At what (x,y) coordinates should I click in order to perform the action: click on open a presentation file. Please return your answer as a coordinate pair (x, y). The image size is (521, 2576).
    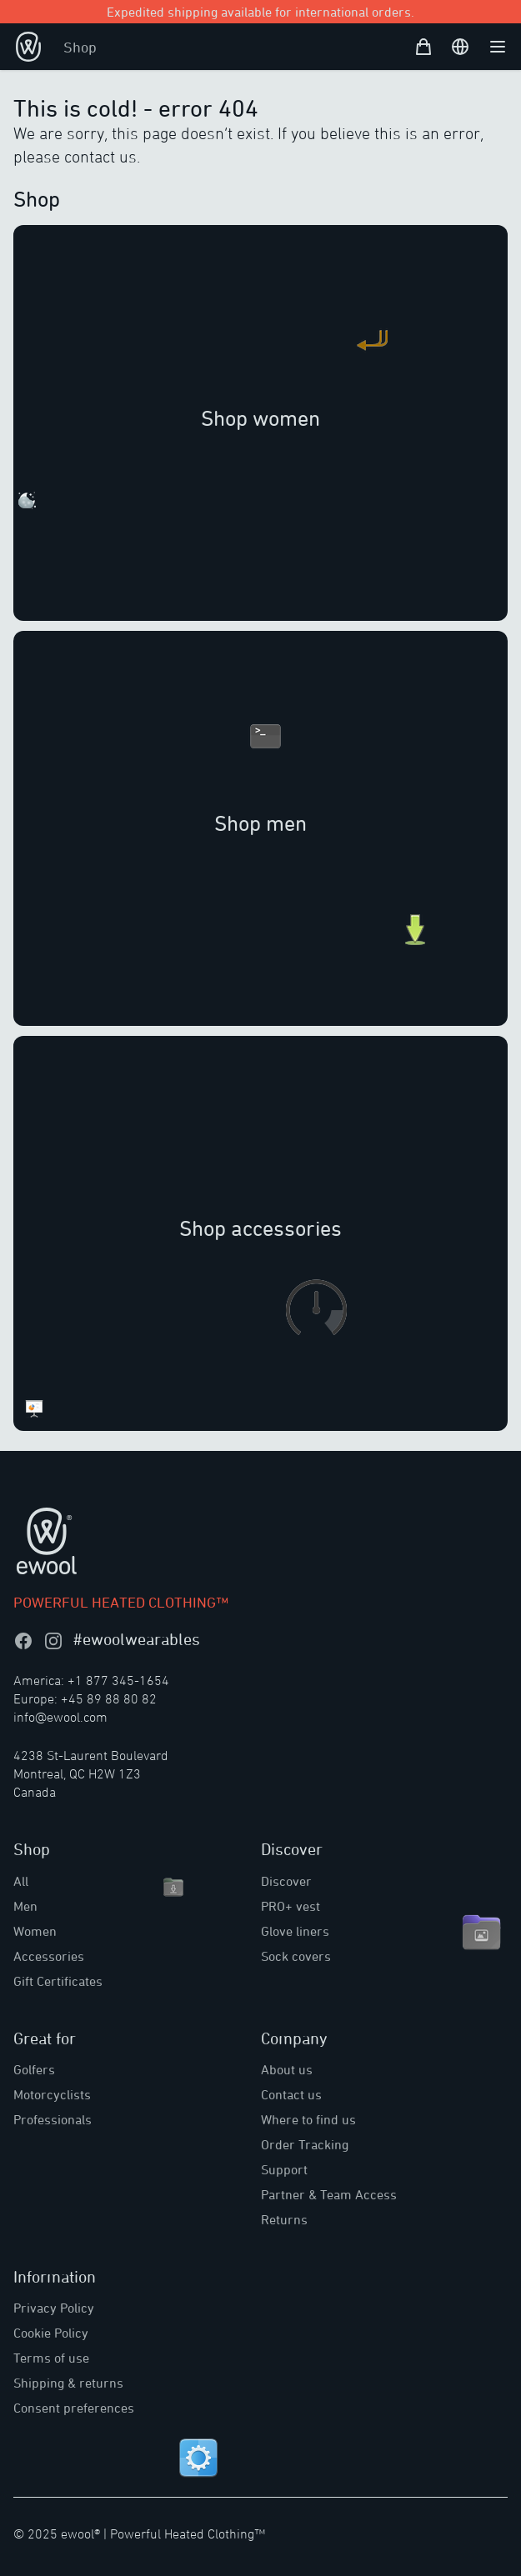
    Looking at the image, I should click on (34, 1408).